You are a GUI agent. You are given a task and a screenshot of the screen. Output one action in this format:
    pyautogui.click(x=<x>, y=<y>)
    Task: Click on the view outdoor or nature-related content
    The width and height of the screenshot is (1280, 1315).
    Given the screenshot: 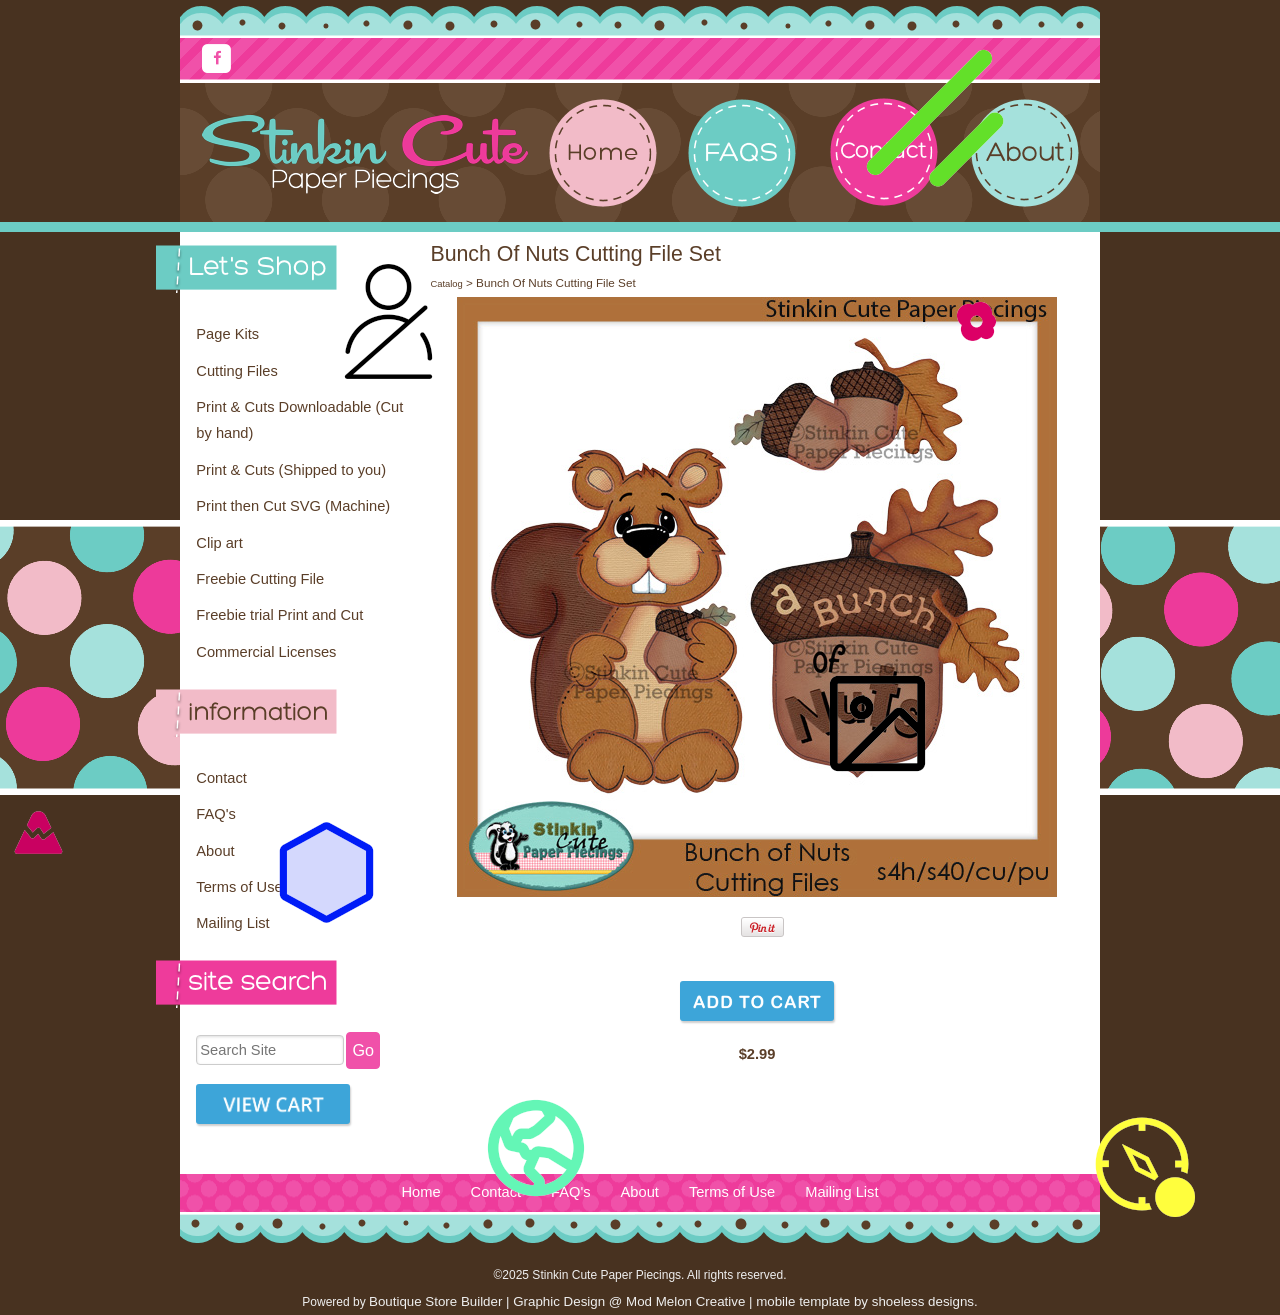 What is the action you would take?
    pyautogui.click(x=38, y=832)
    